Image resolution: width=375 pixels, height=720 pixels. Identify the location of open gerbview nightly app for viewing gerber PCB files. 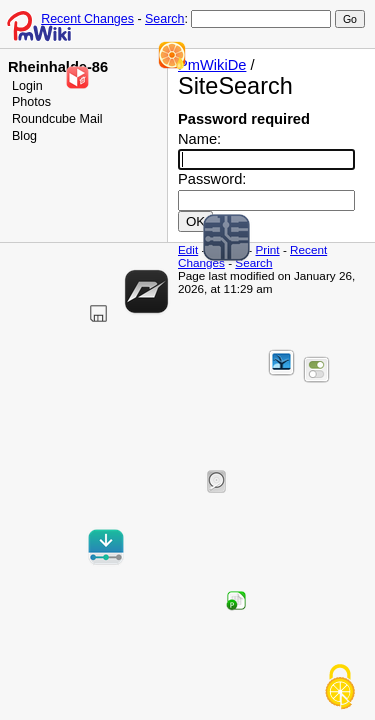
(226, 237).